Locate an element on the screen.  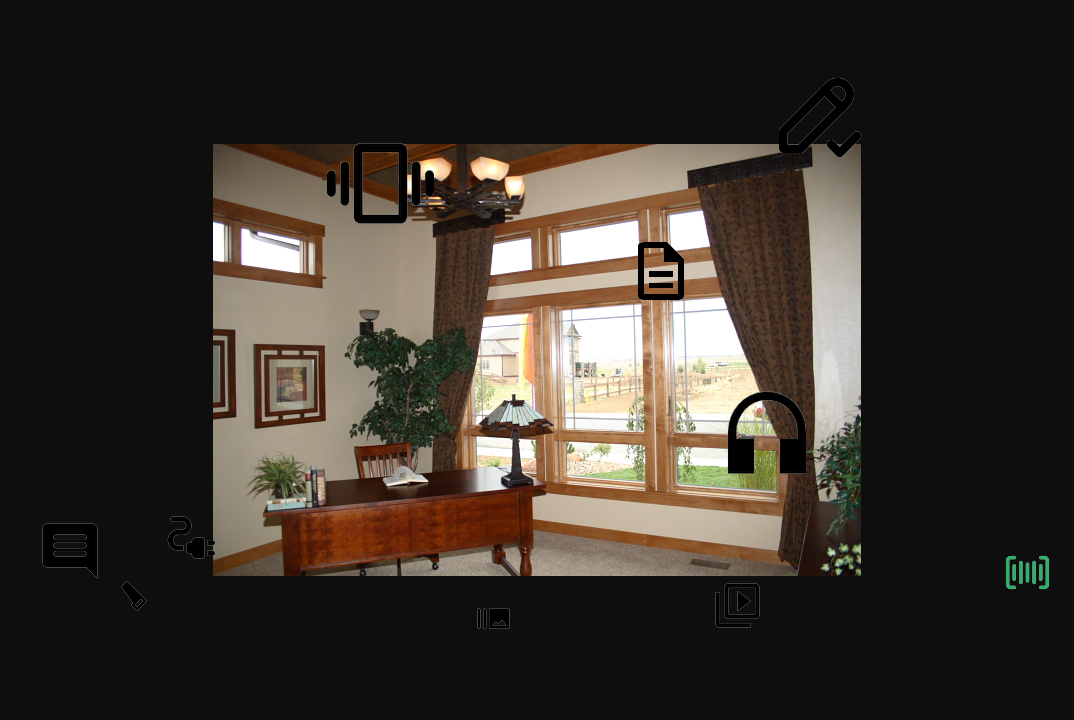
find carpentry or woodworking services is located at coordinates (134, 596).